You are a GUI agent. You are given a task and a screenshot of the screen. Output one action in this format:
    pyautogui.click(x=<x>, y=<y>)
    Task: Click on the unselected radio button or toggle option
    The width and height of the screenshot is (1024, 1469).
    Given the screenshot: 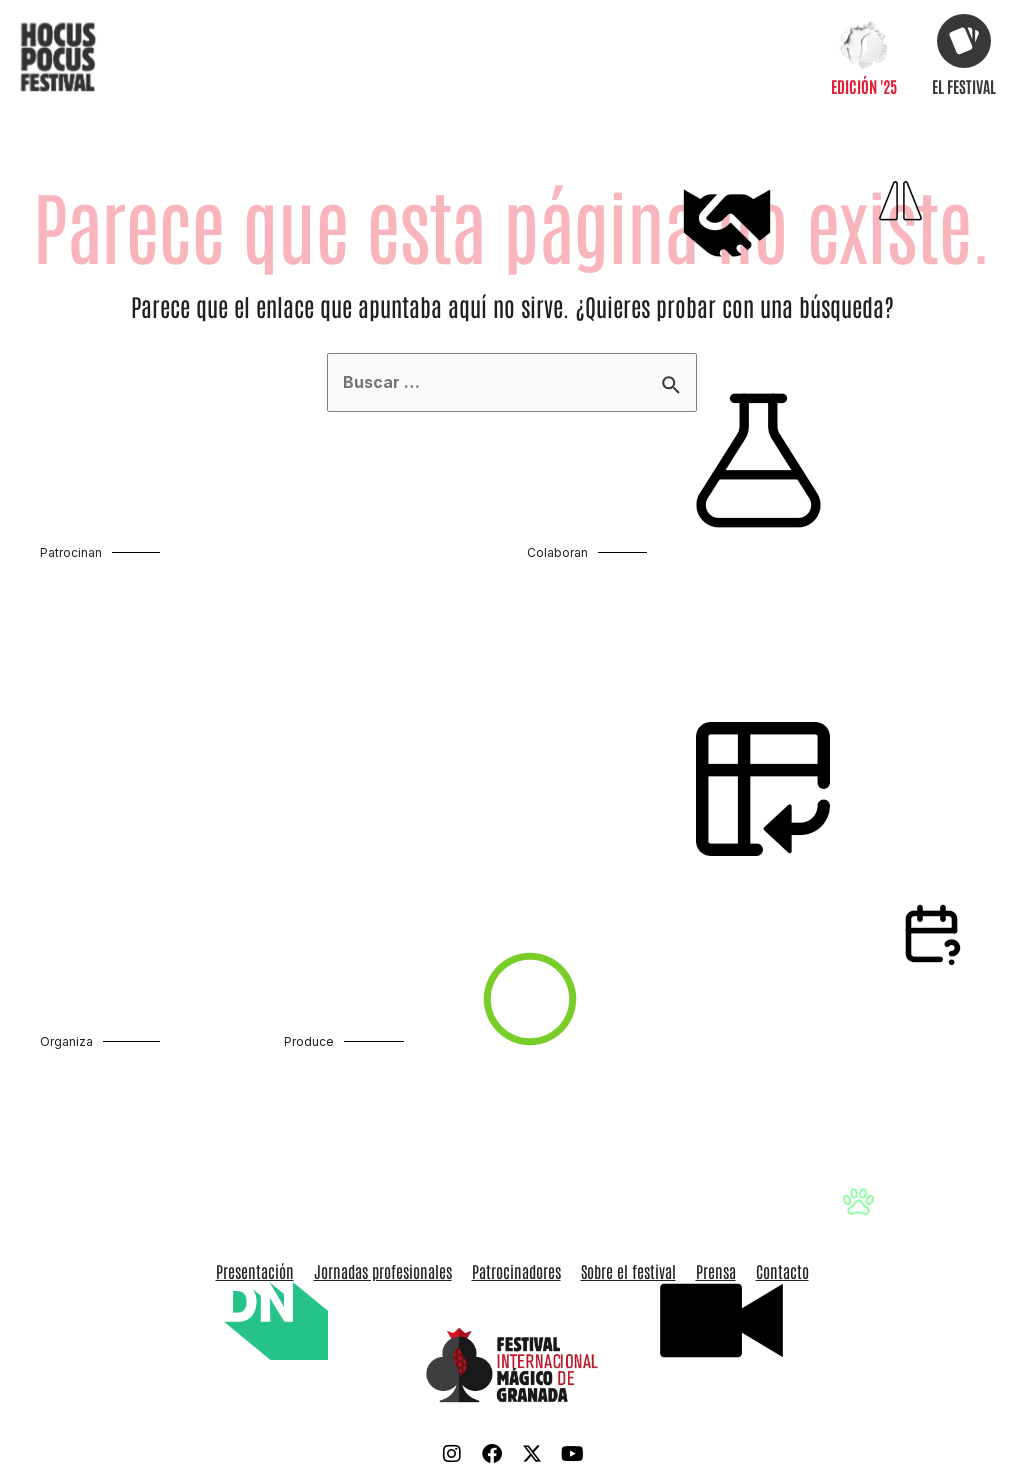 What is the action you would take?
    pyautogui.click(x=530, y=999)
    